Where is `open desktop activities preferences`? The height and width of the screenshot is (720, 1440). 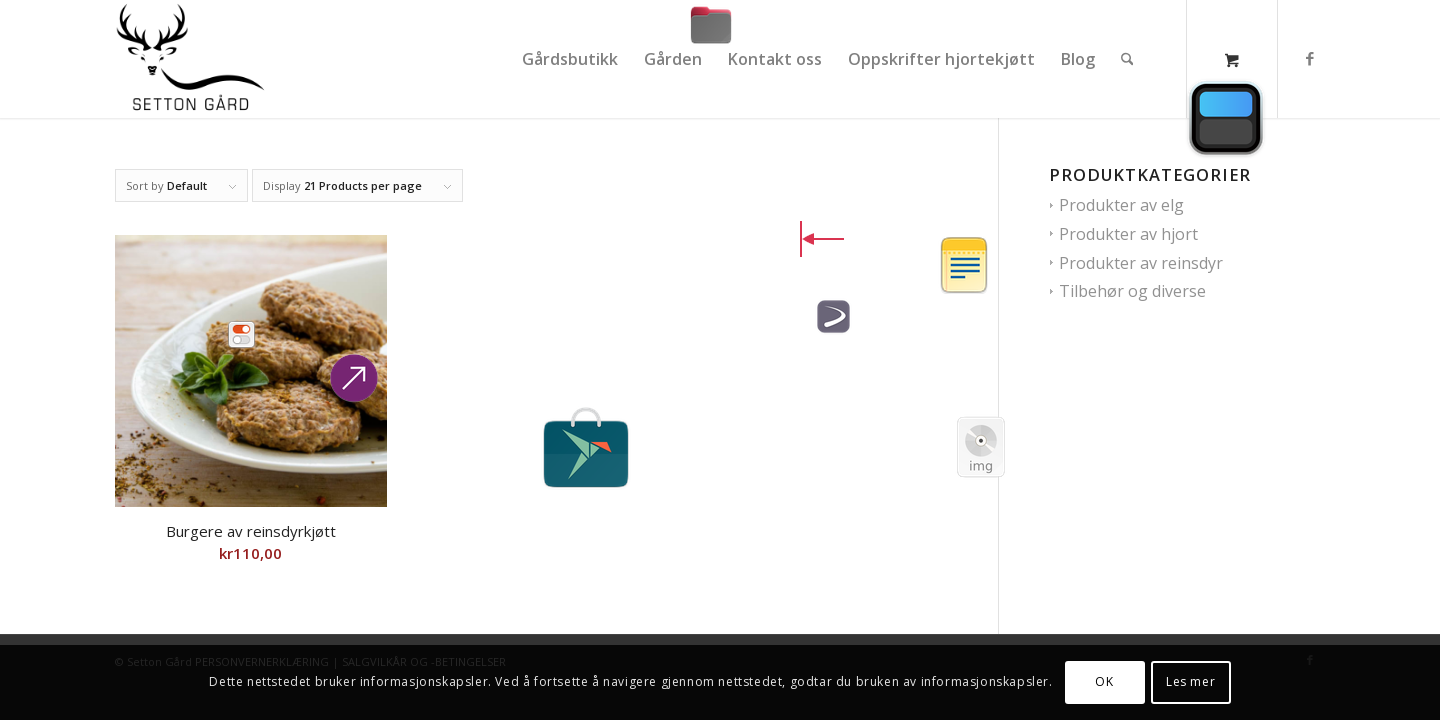
open desktop activities preferences is located at coordinates (1226, 118).